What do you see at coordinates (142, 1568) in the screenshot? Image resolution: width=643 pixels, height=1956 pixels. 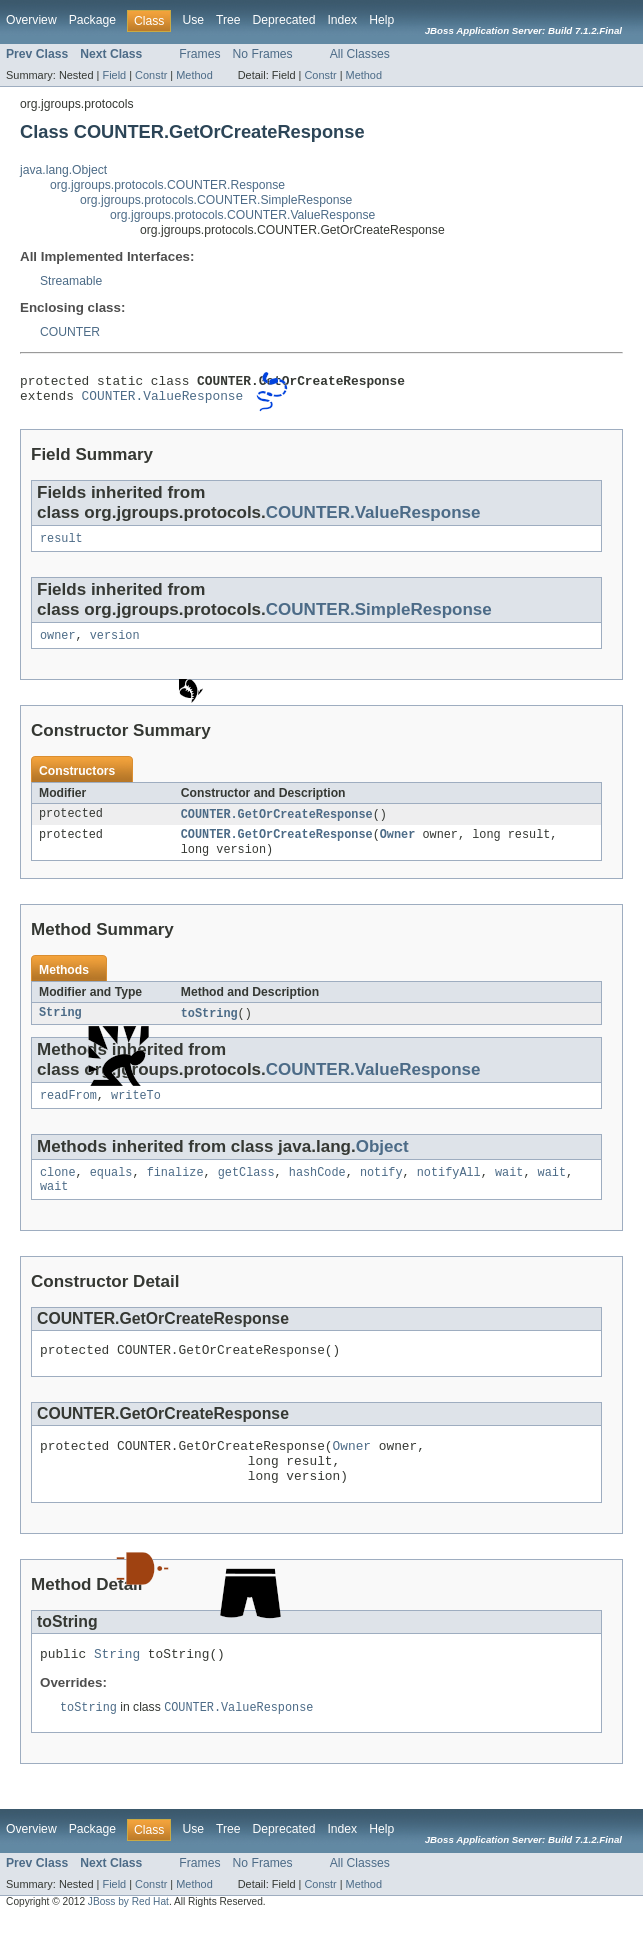 I see `represents a NAND logic gate in a circuit diagram` at bounding box center [142, 1568].